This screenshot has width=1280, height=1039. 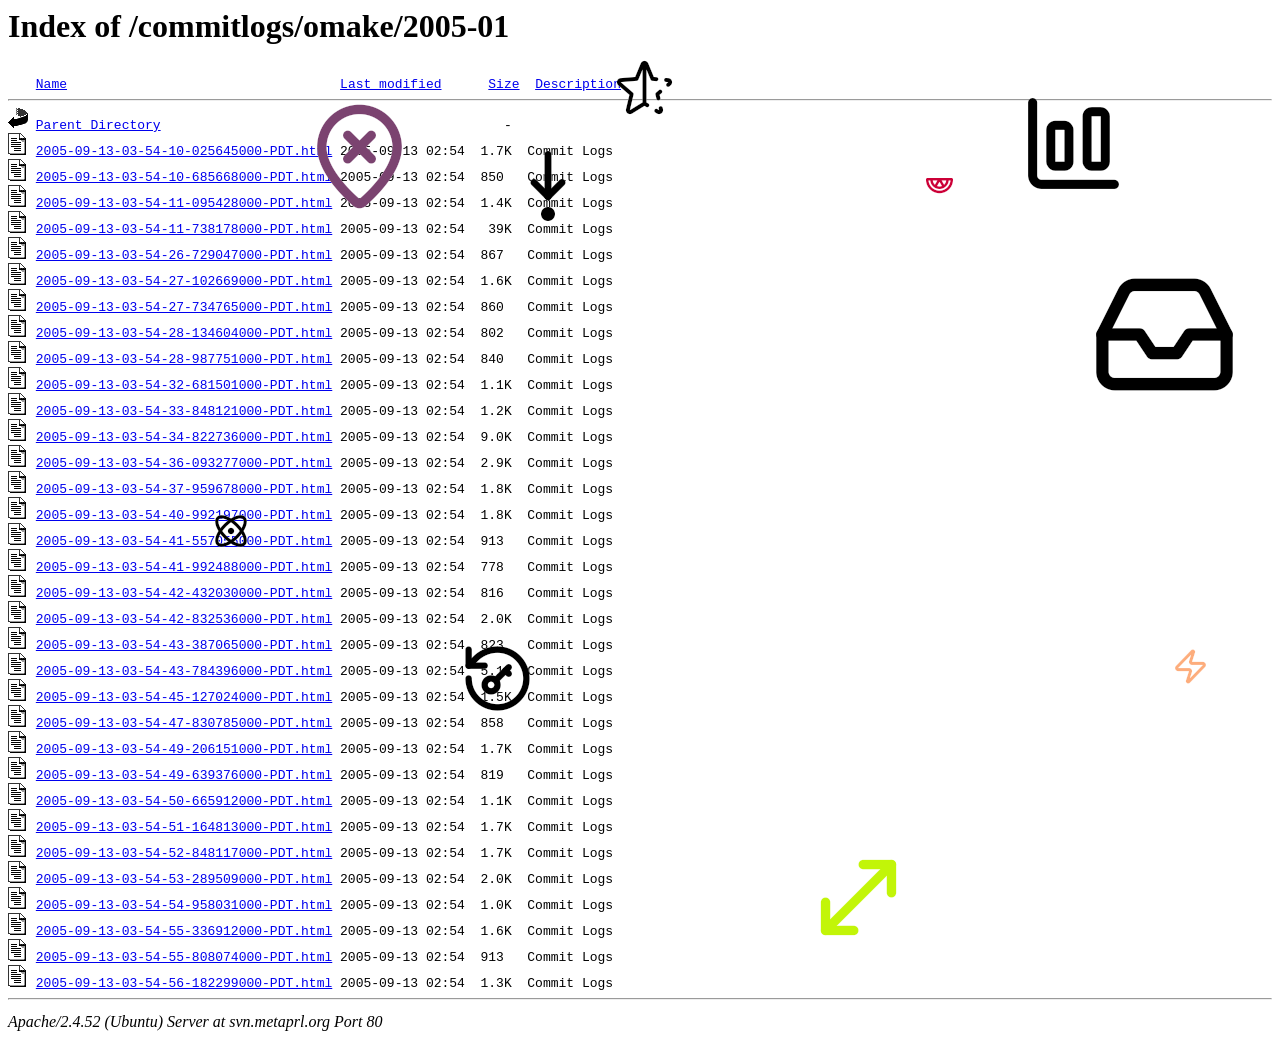 I want to click on rotate or reset encryption key, so click(x=497, y=678).